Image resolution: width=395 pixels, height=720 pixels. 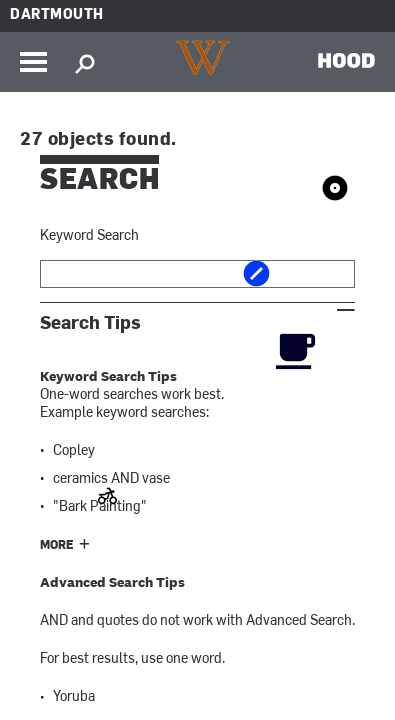 I want to click on select motorcycle as transportation mode, so click(x=107, y=495).